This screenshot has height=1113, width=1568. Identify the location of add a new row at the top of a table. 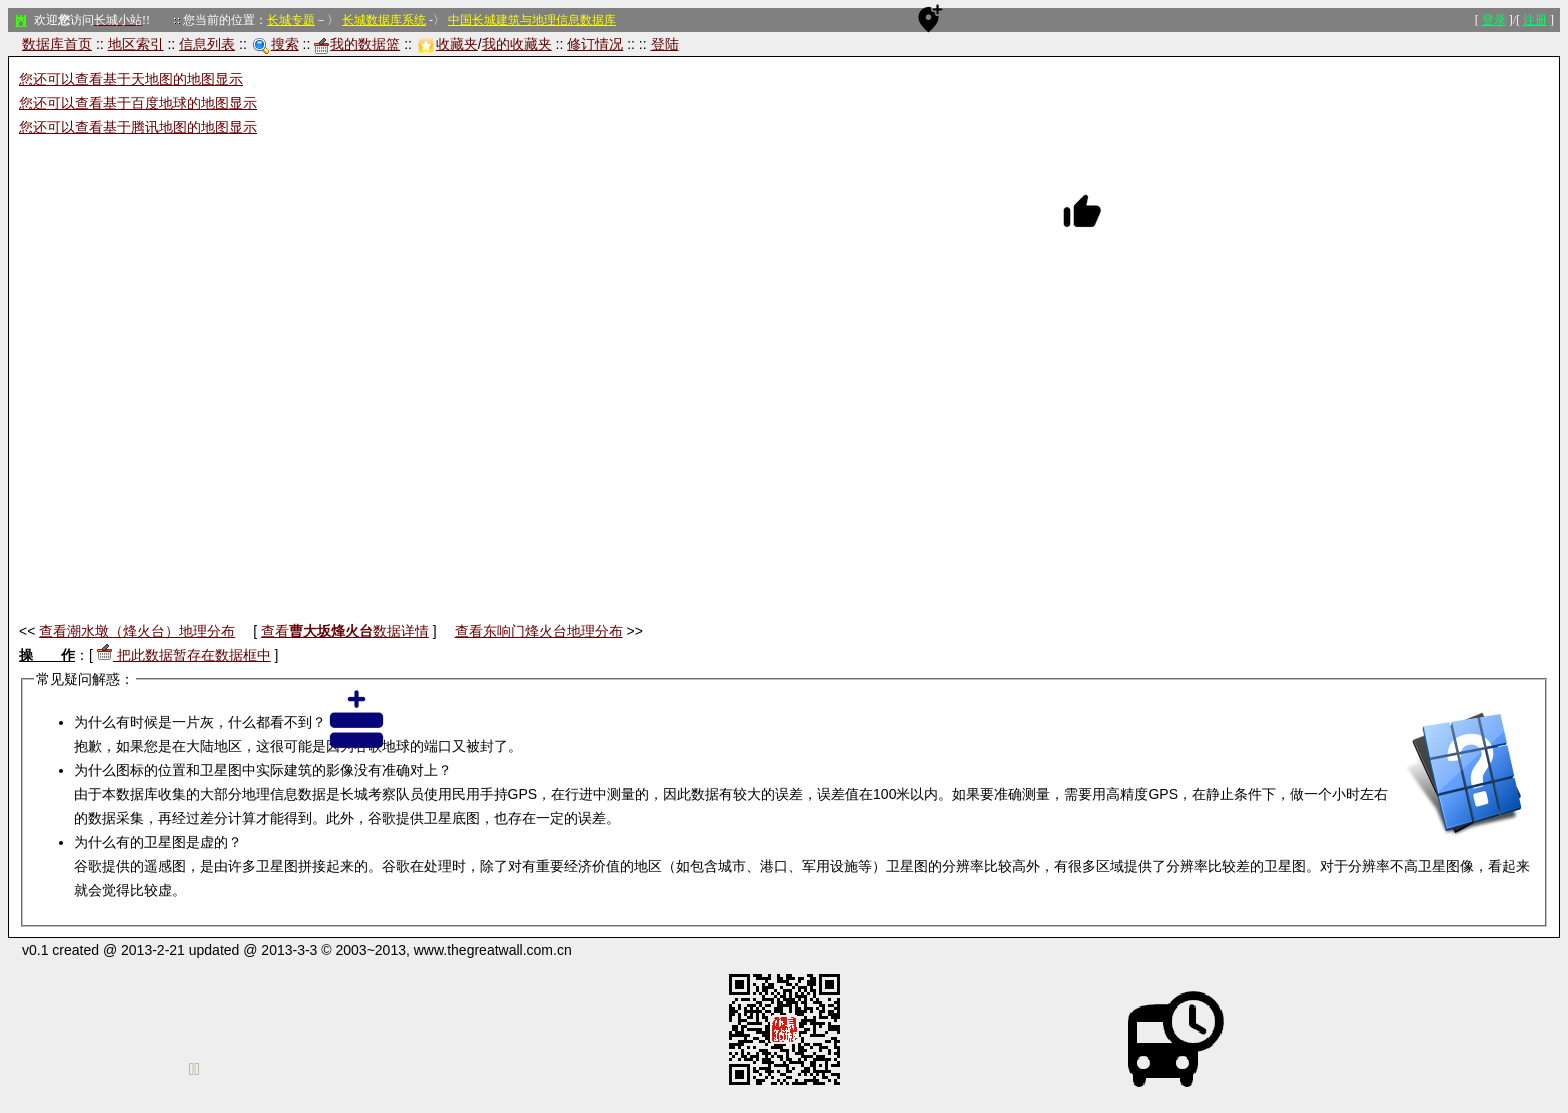
(356, 723).